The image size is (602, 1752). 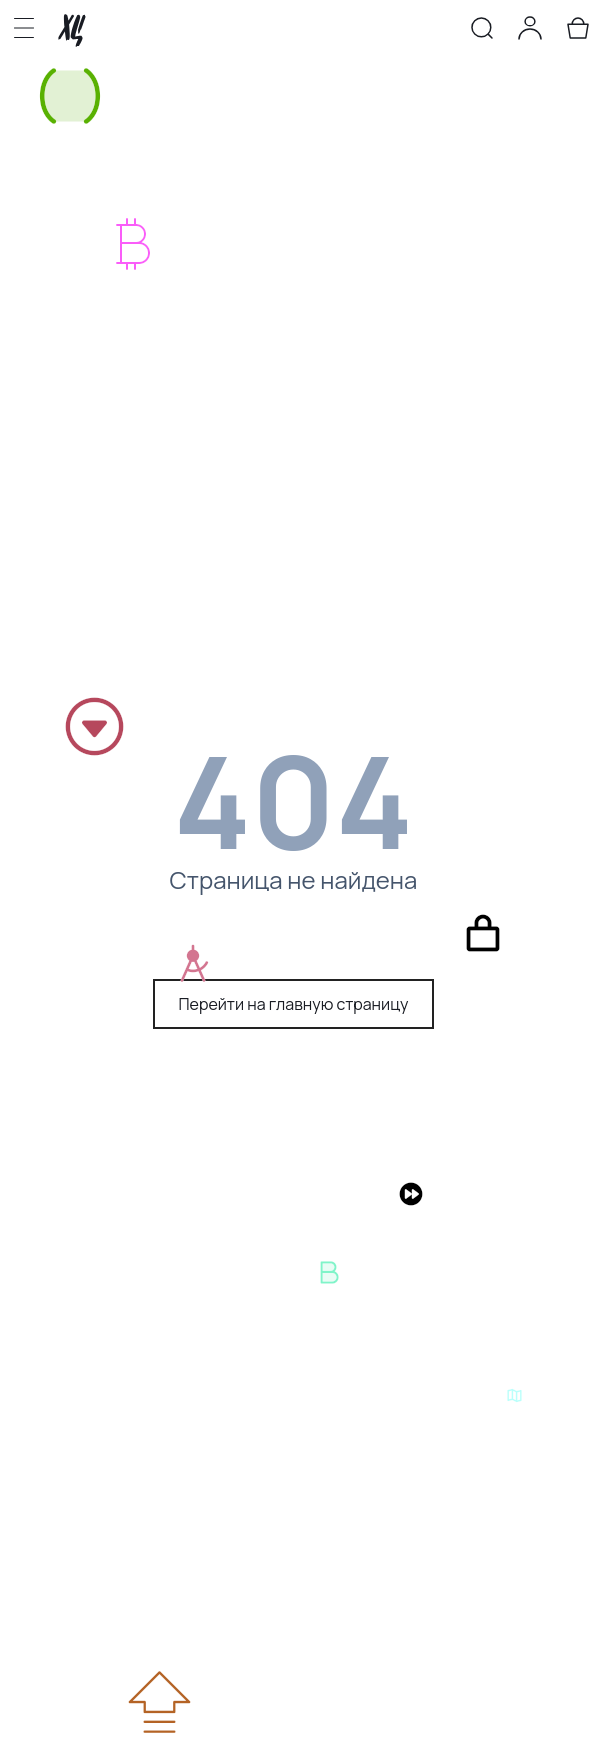 I want to click on view map or navigation, so click(x=514, y=1395).